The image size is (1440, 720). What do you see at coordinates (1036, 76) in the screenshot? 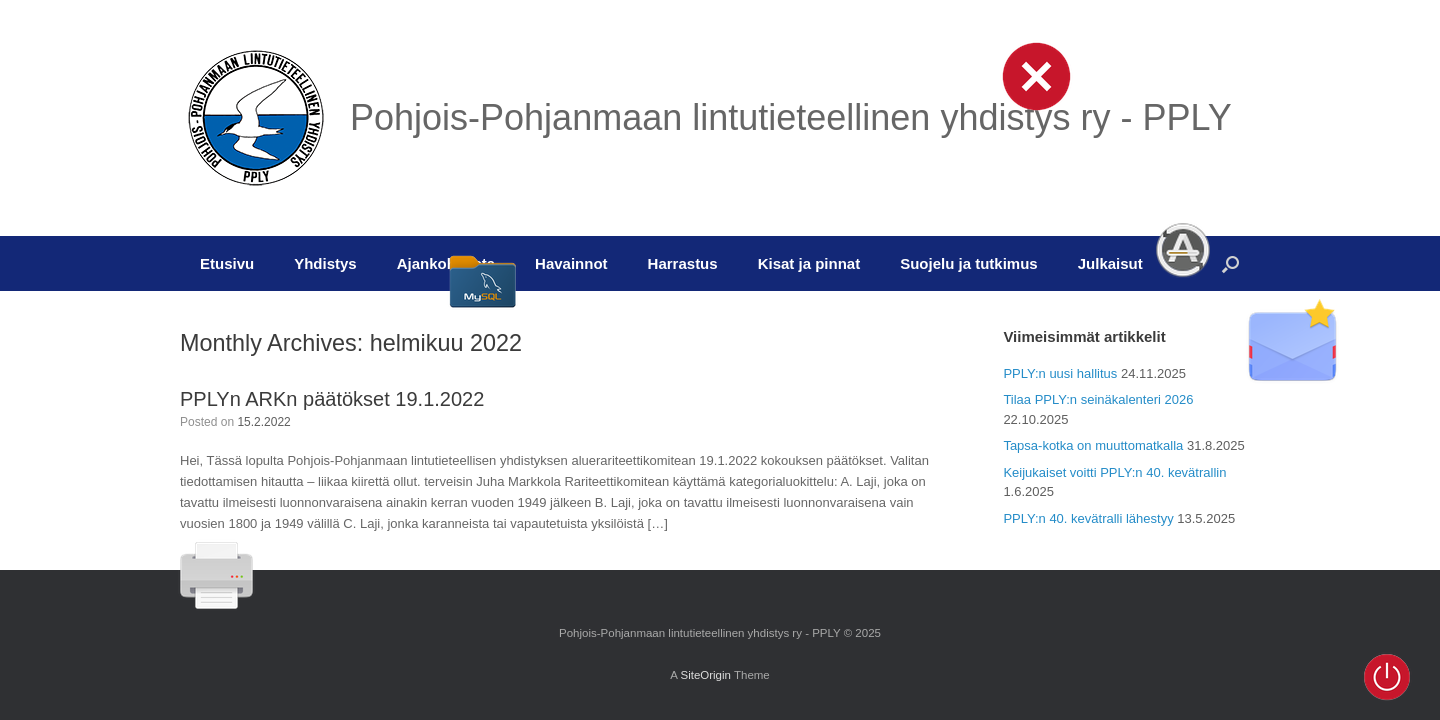
I see `close or exit the application` at bounding box center [1036, 76].